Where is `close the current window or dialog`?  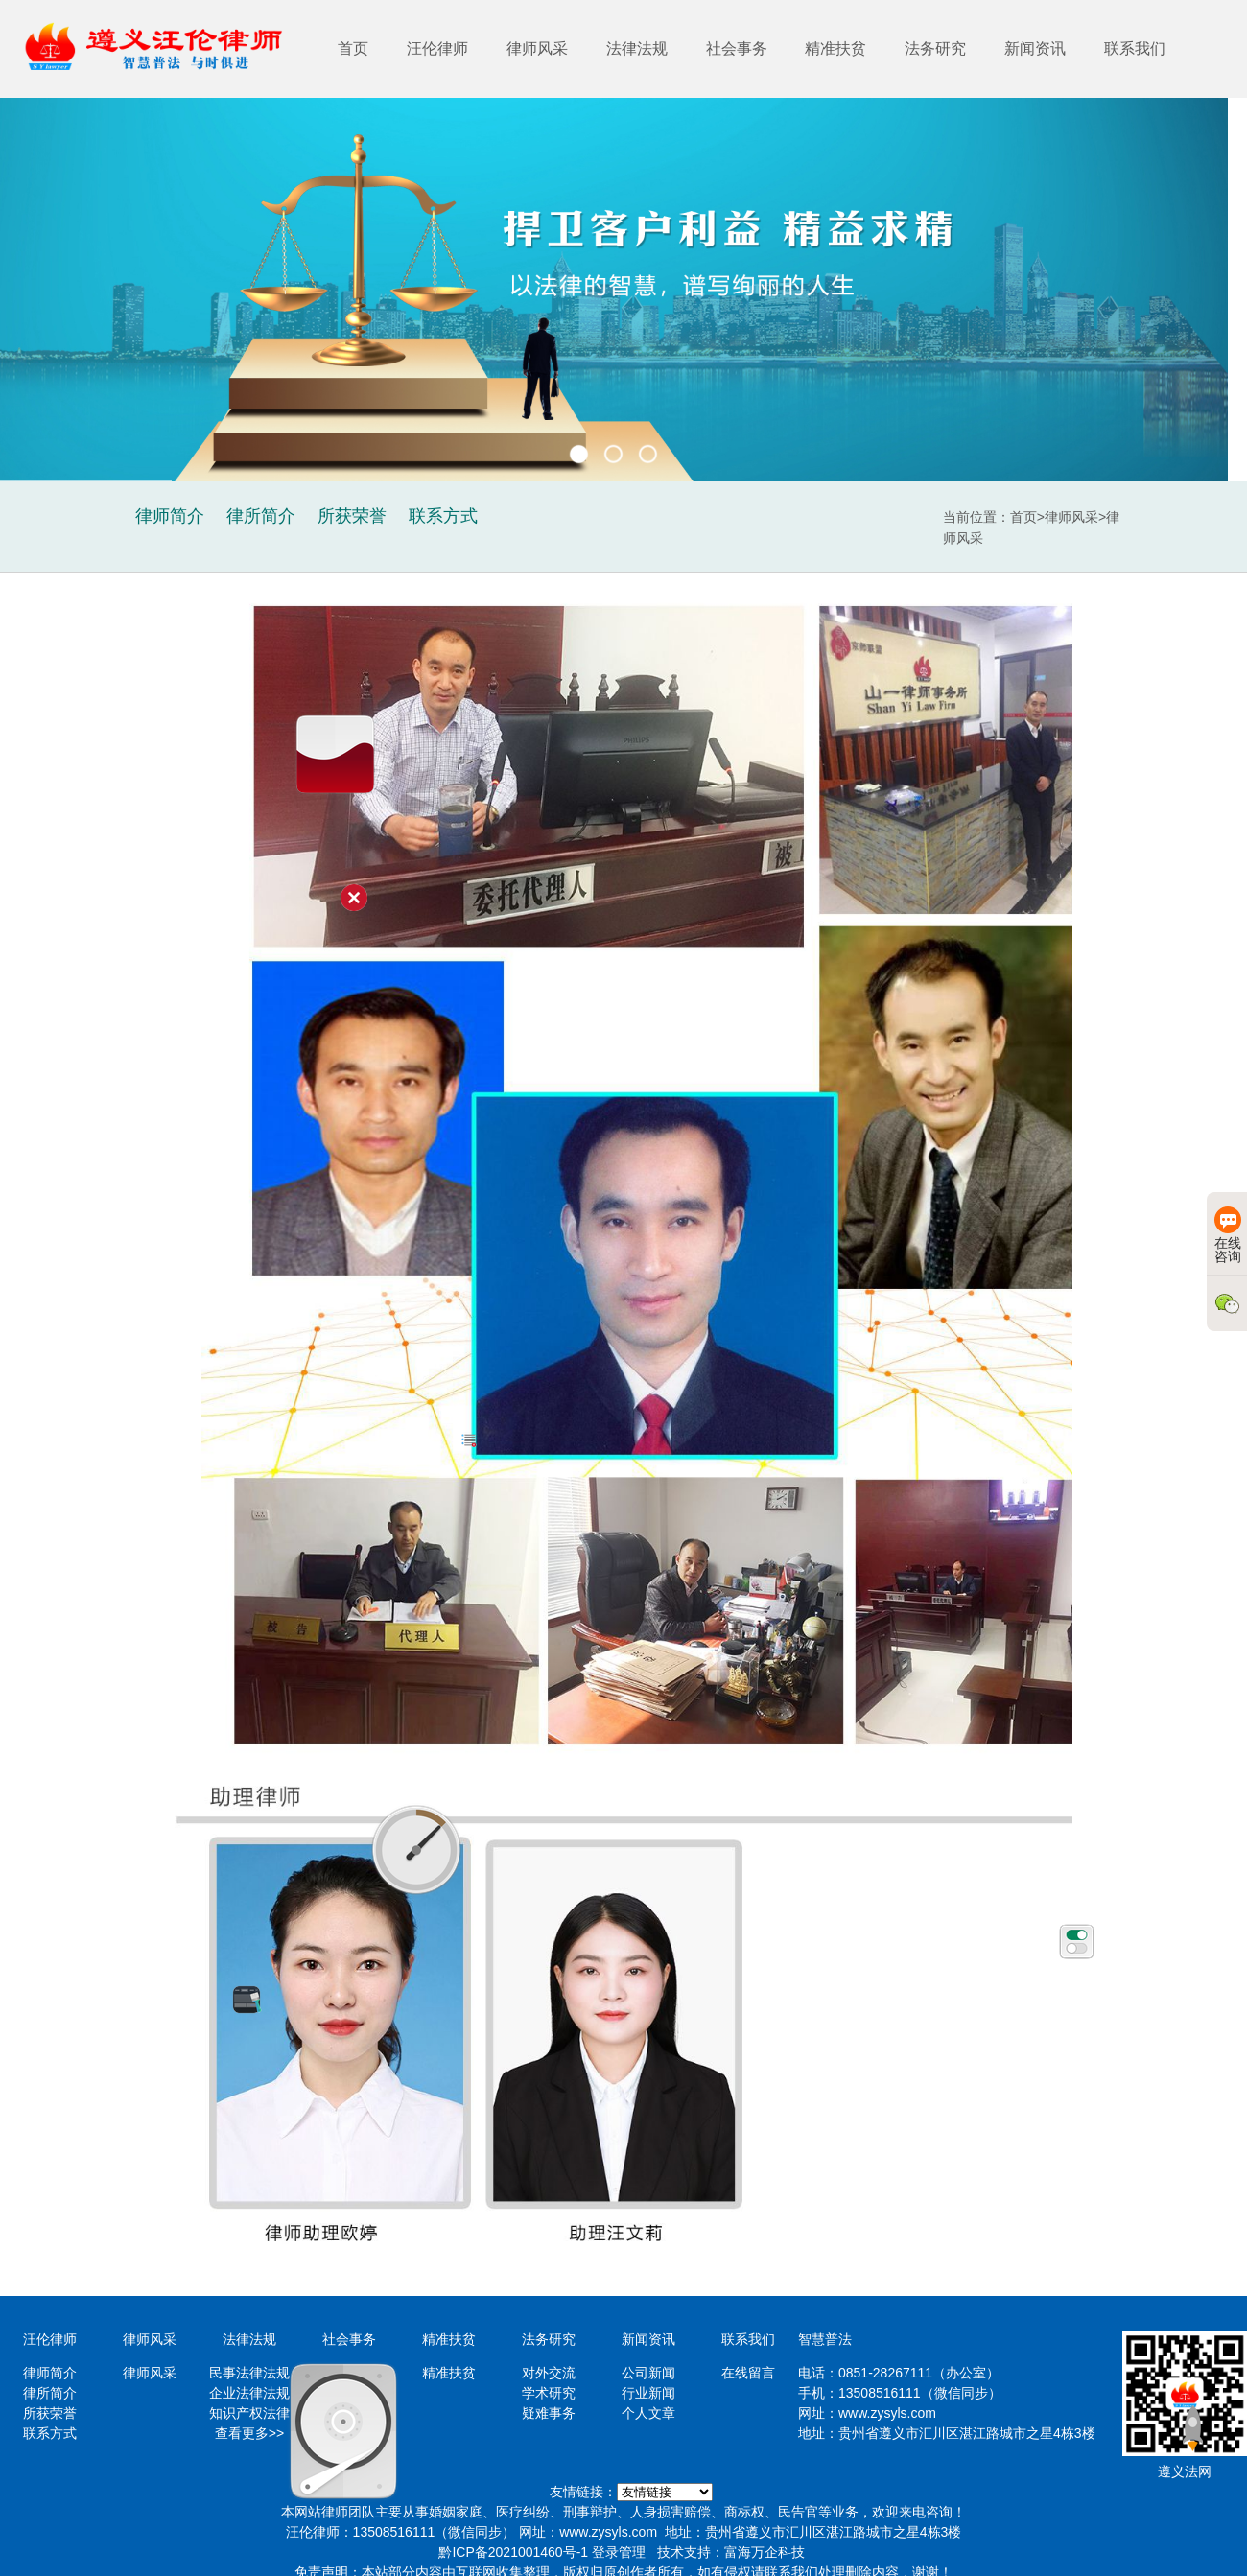 close the current window or dialog is located at coordinates (354, 898).